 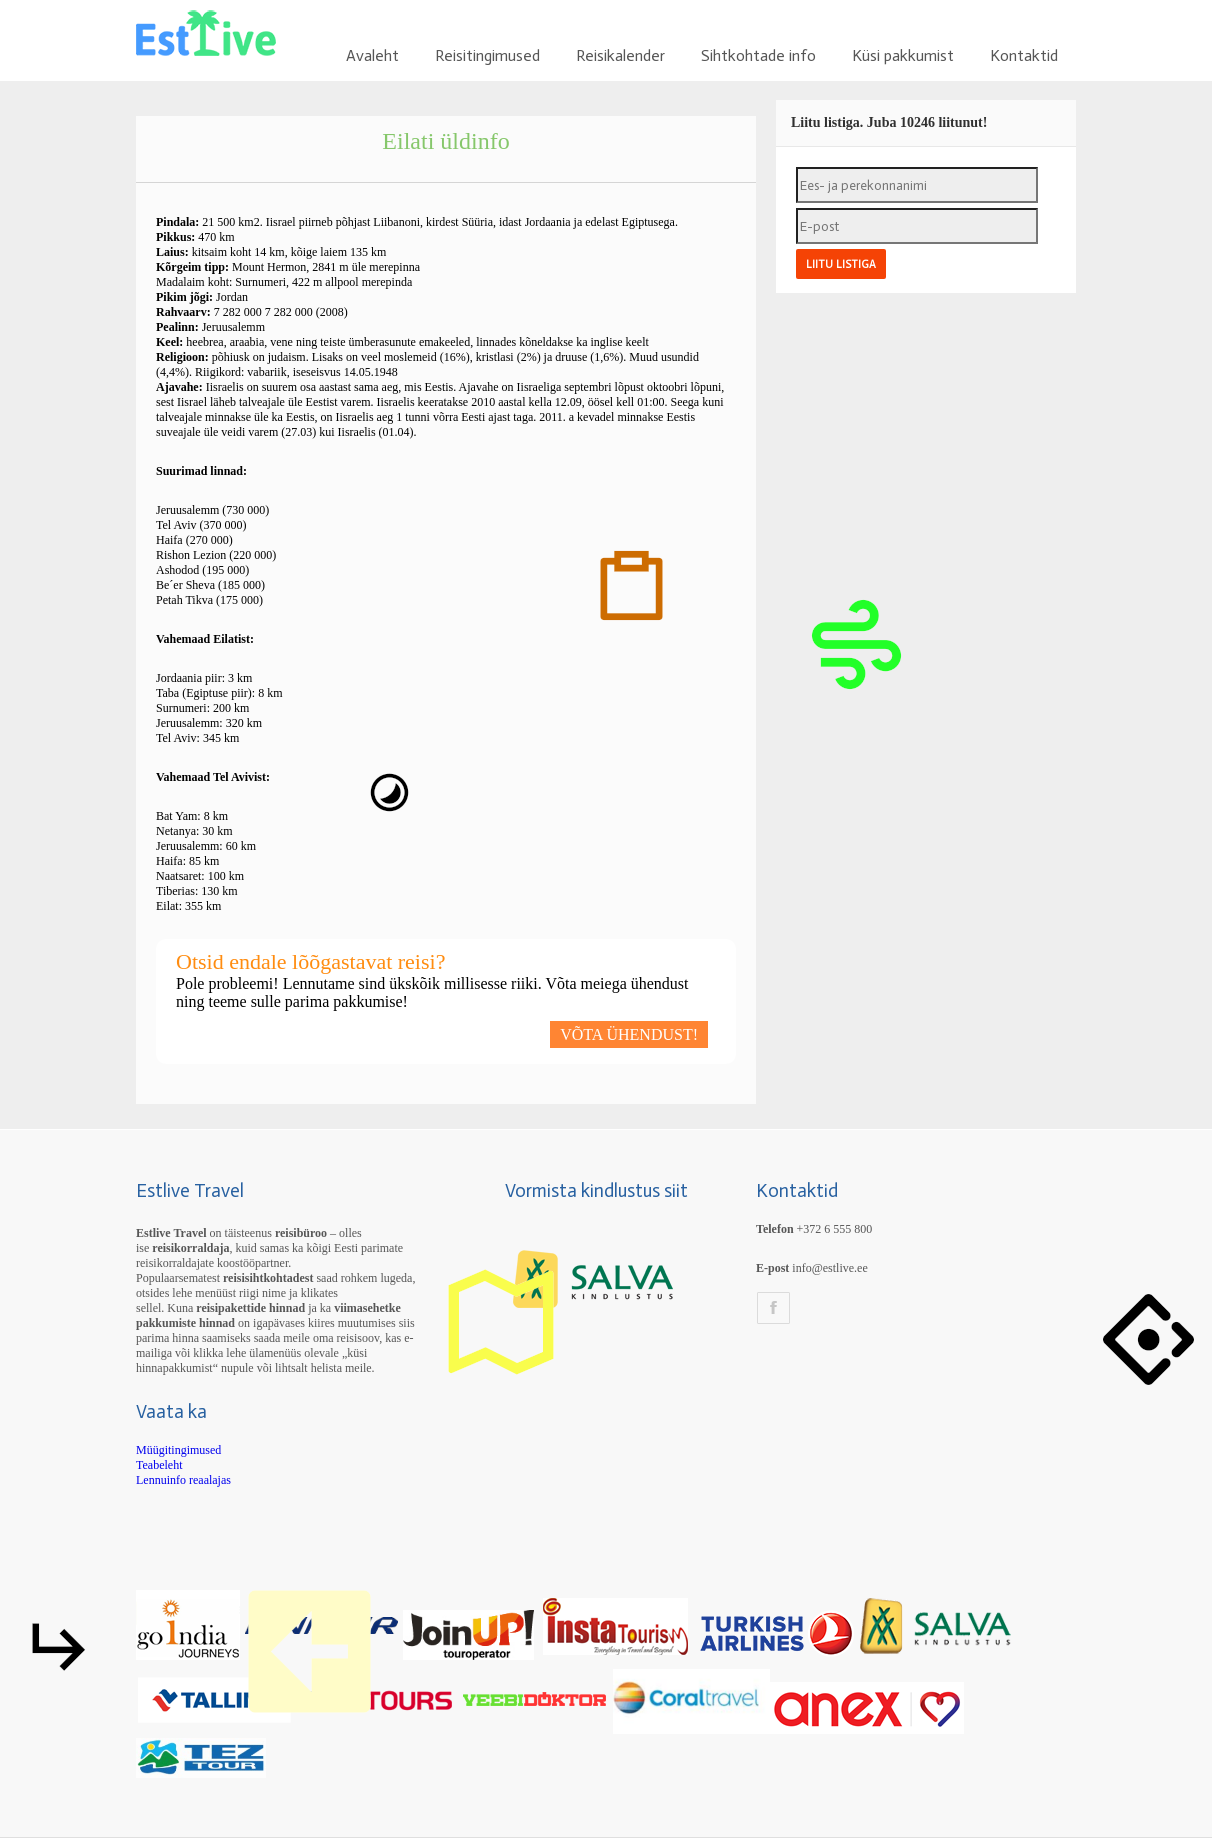 What do you see at coordinates (55, 1646) in the screenshot?
I see `reply to a message or comment` at bounding box center [55, 1646].